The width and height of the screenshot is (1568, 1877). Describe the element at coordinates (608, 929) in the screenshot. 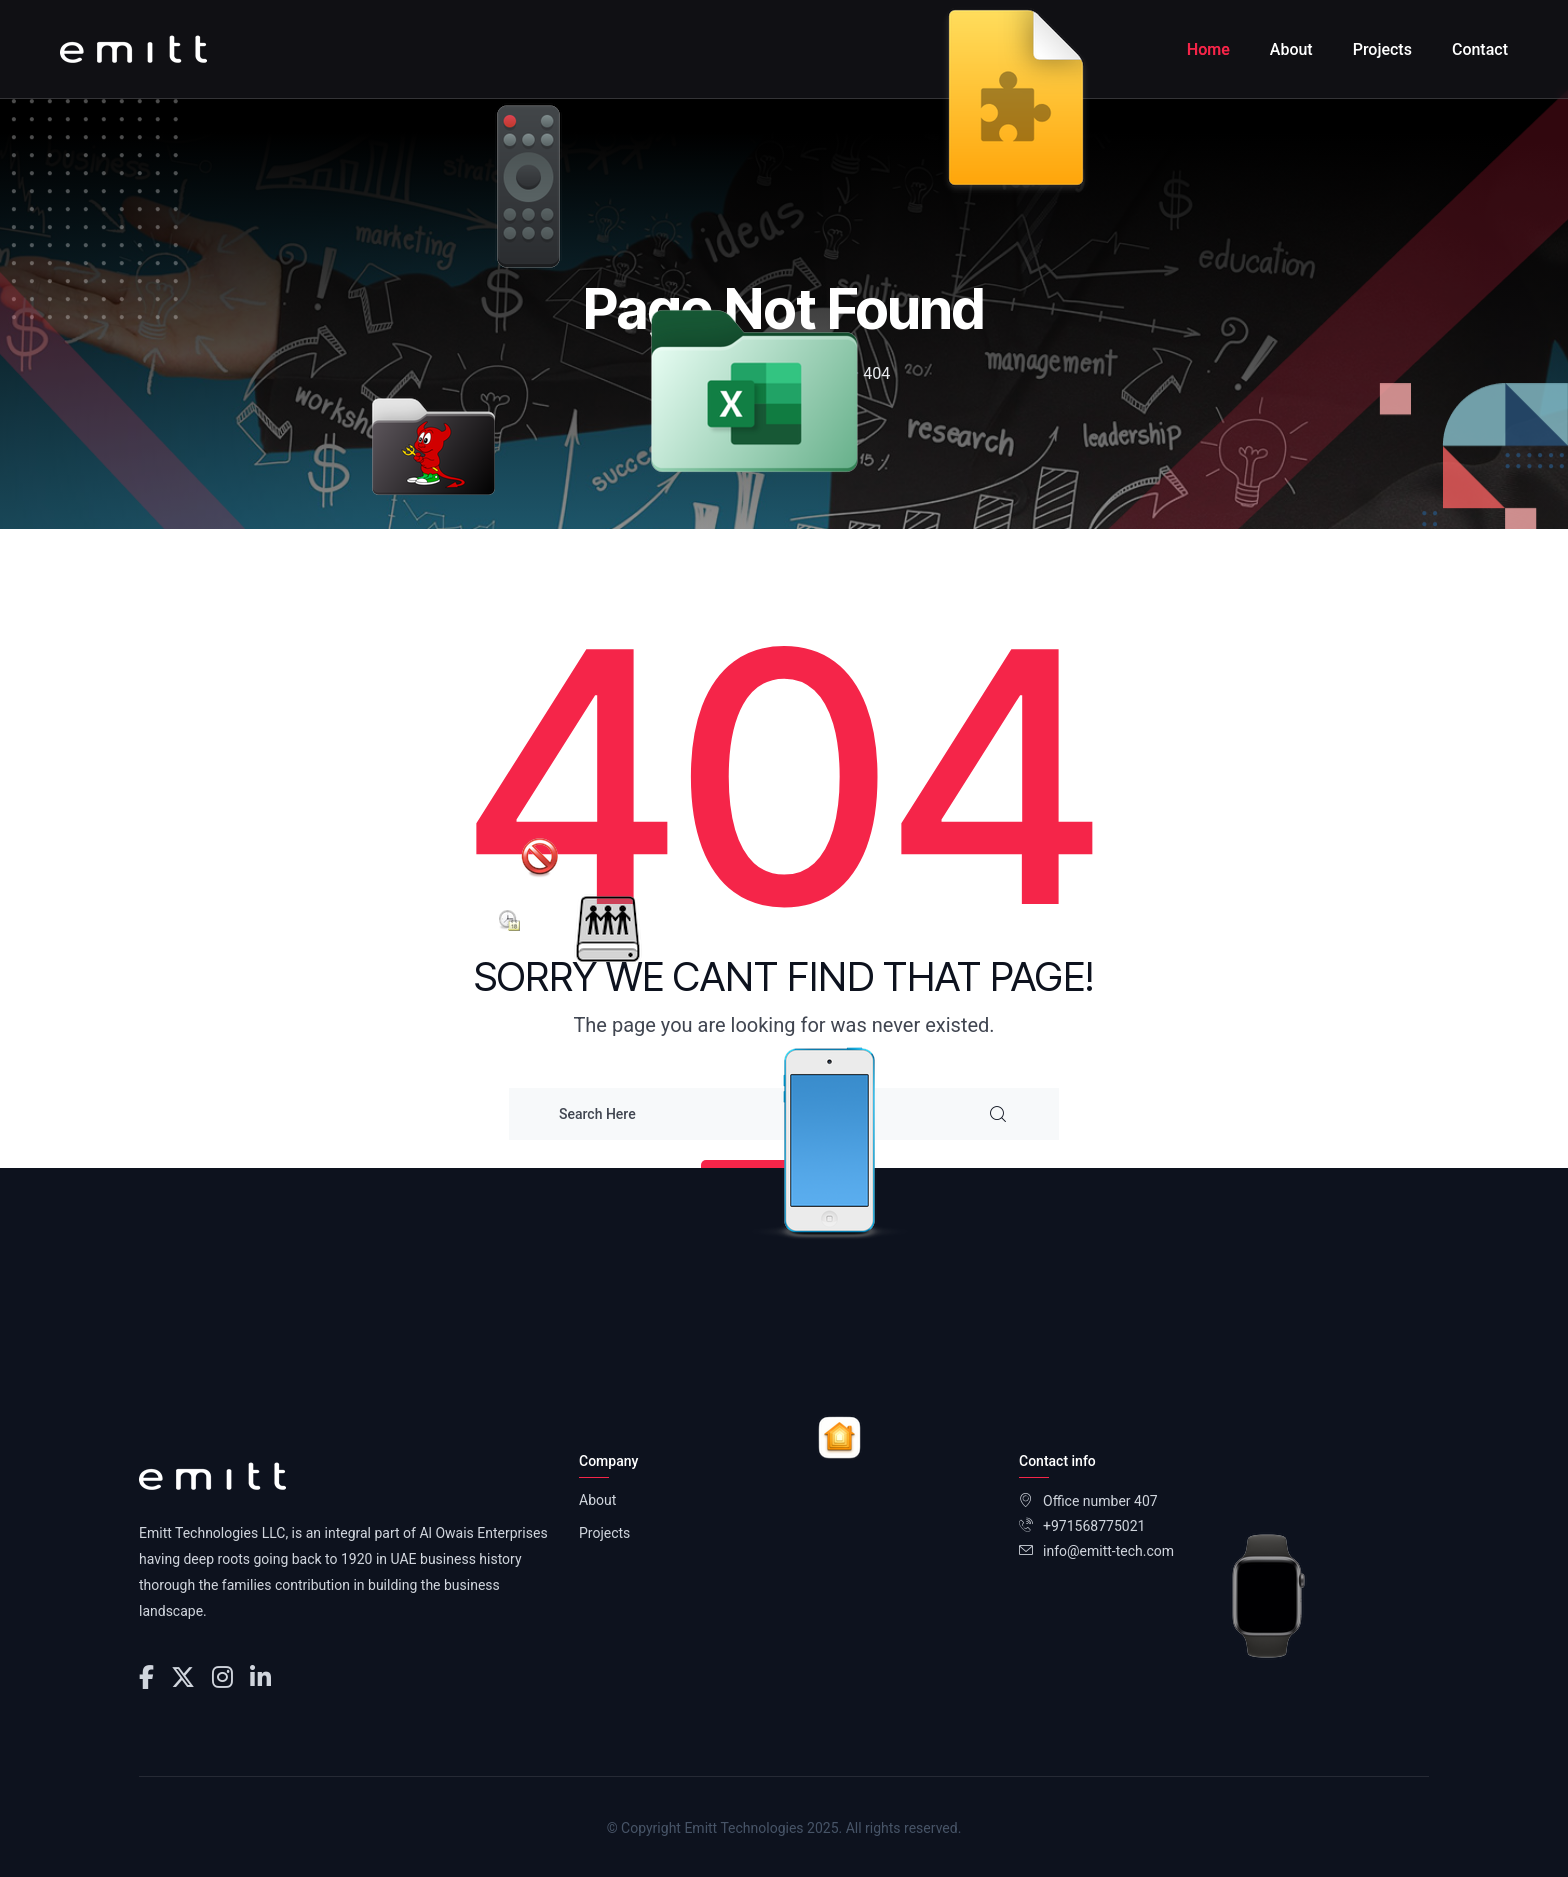

I see `access a shared network drive` at that location.